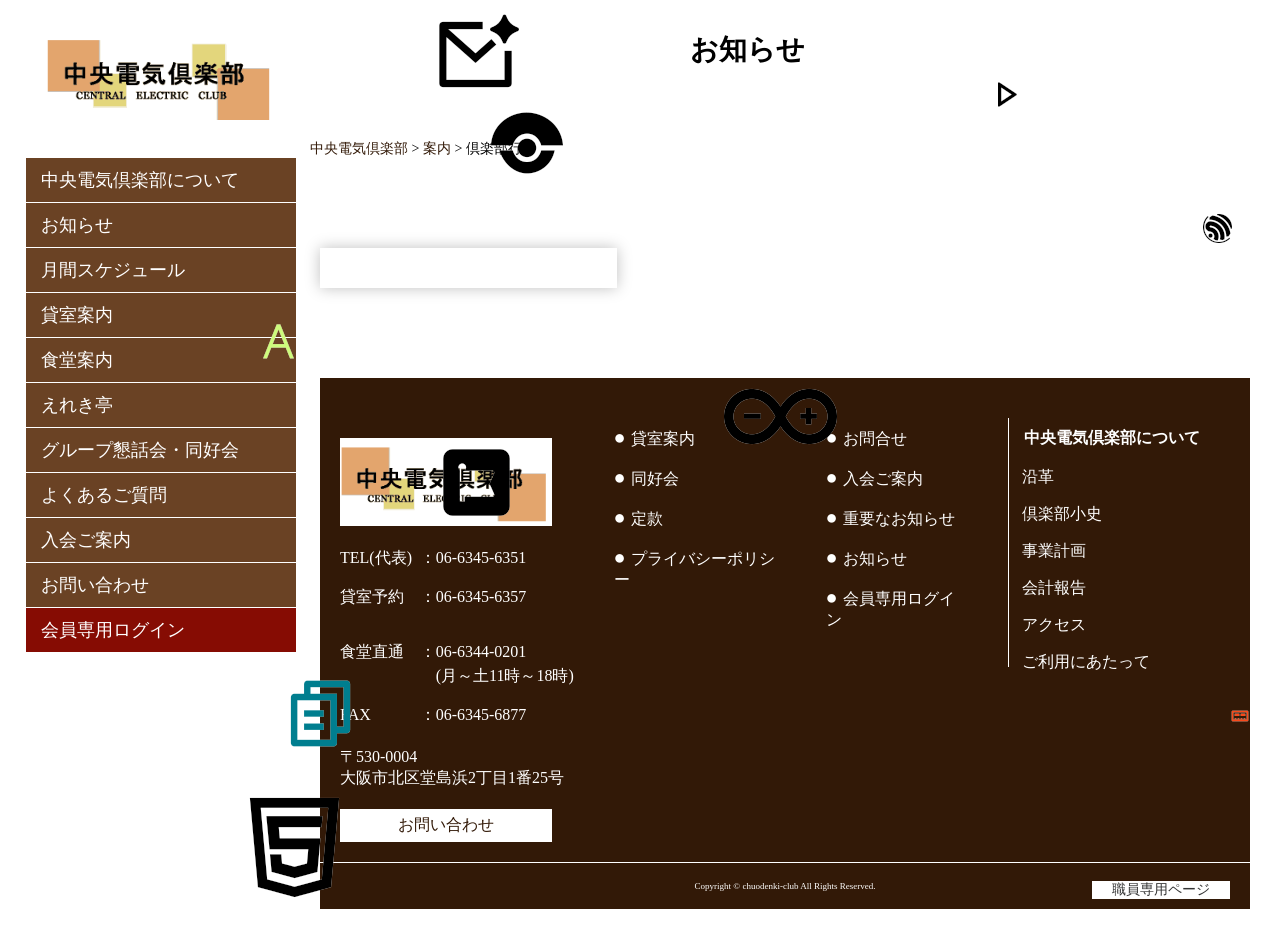 This screenshot has width=1280, height=949. I want to click on espressif systems company logo, so click(1217, 228).